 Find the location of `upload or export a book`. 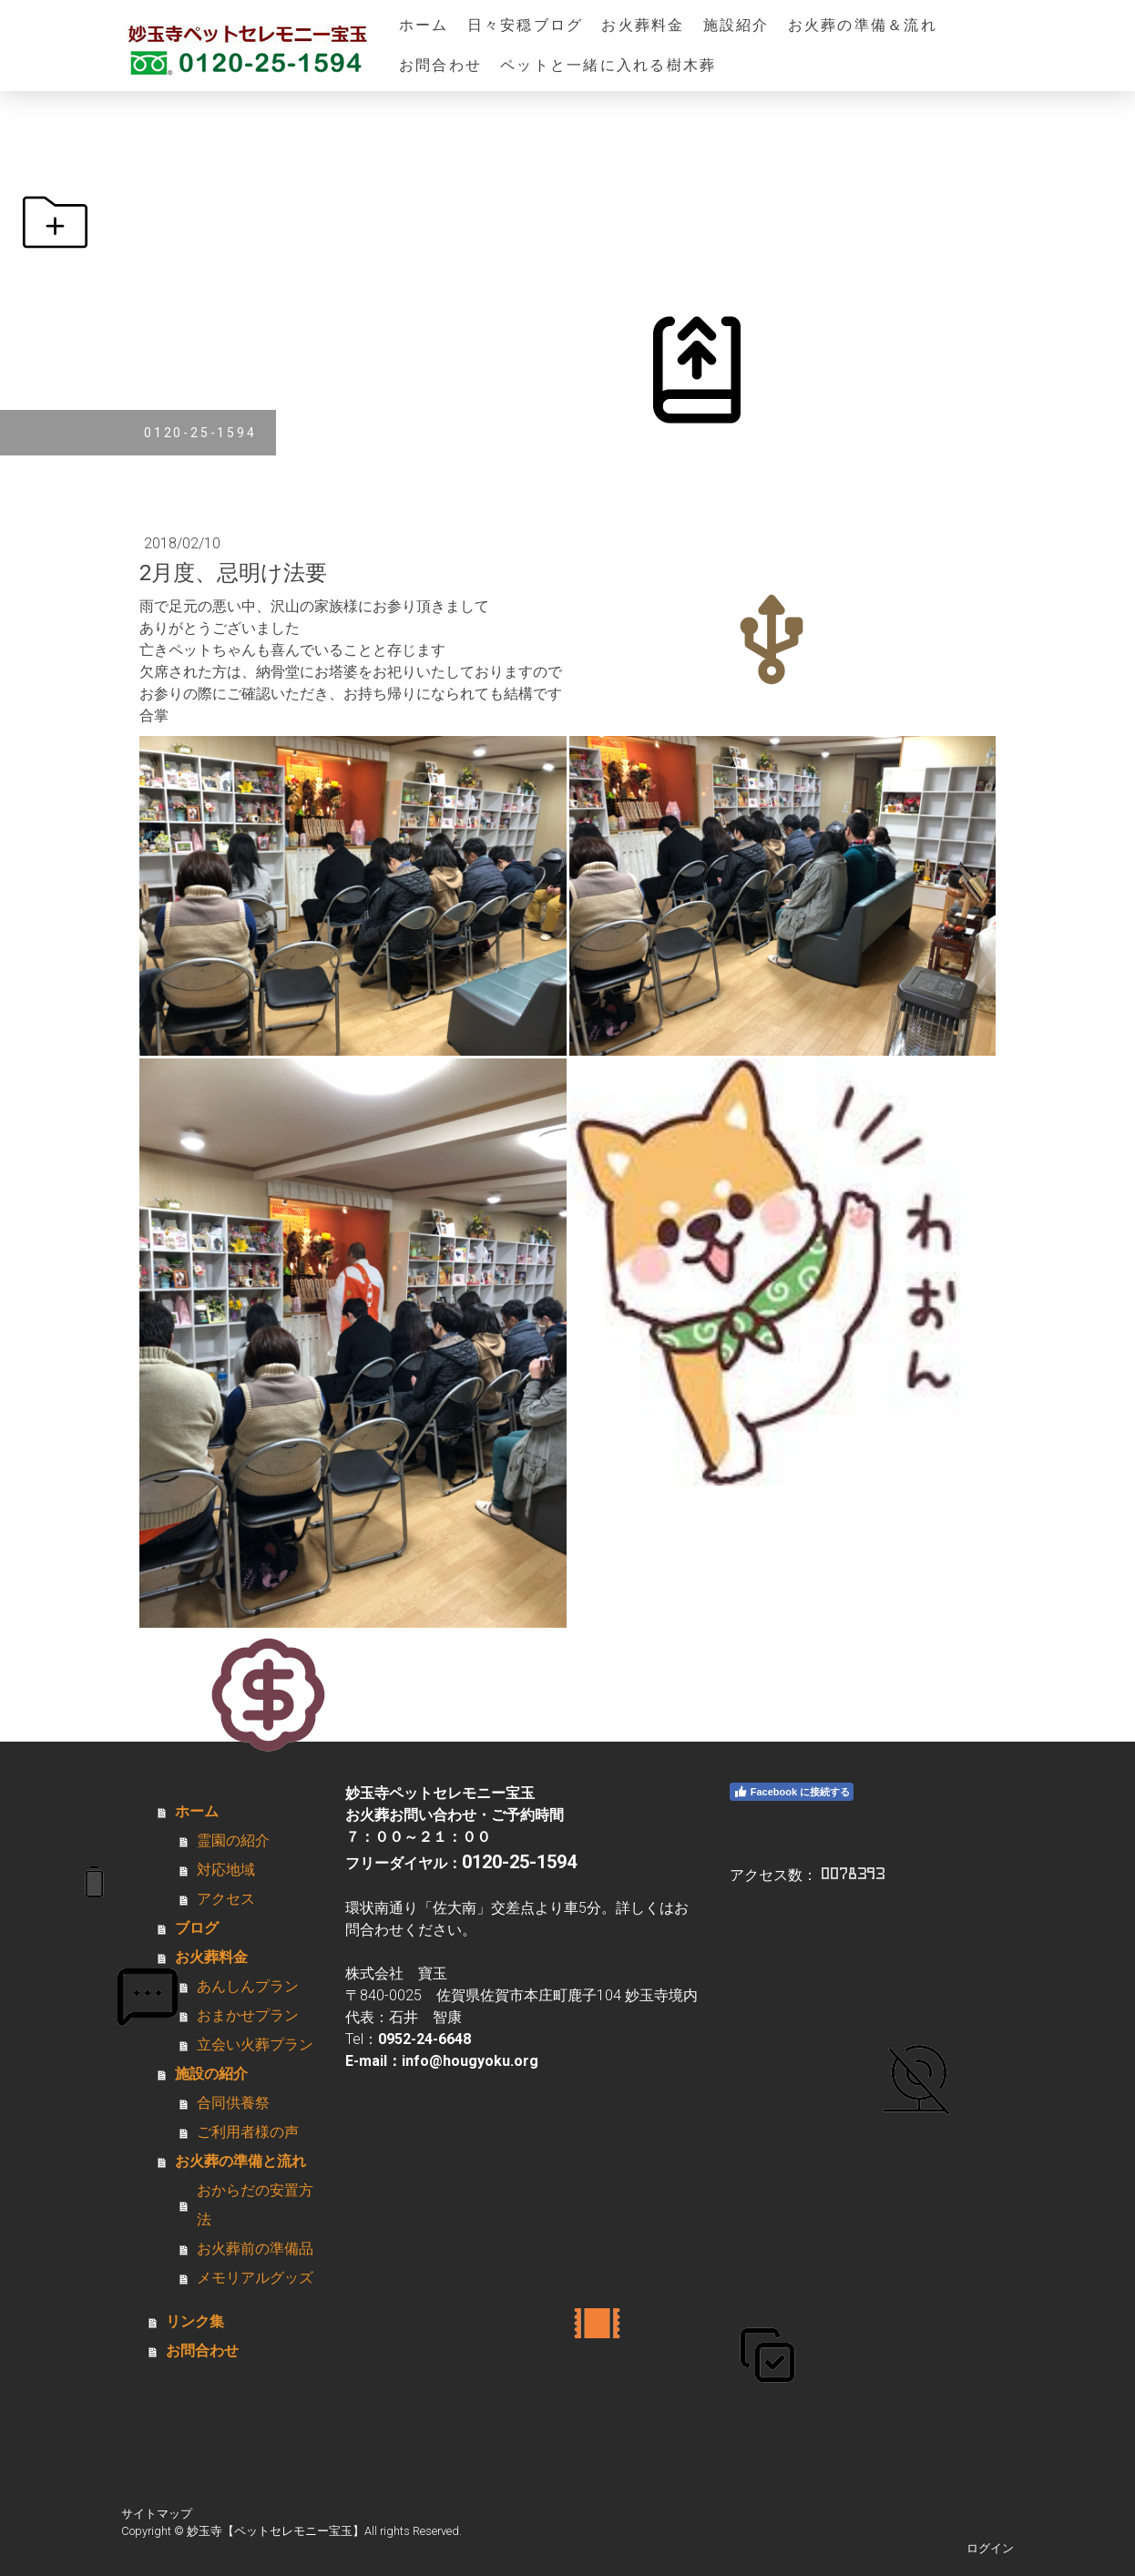

upload or export a book is located at coordinates (697, 370).